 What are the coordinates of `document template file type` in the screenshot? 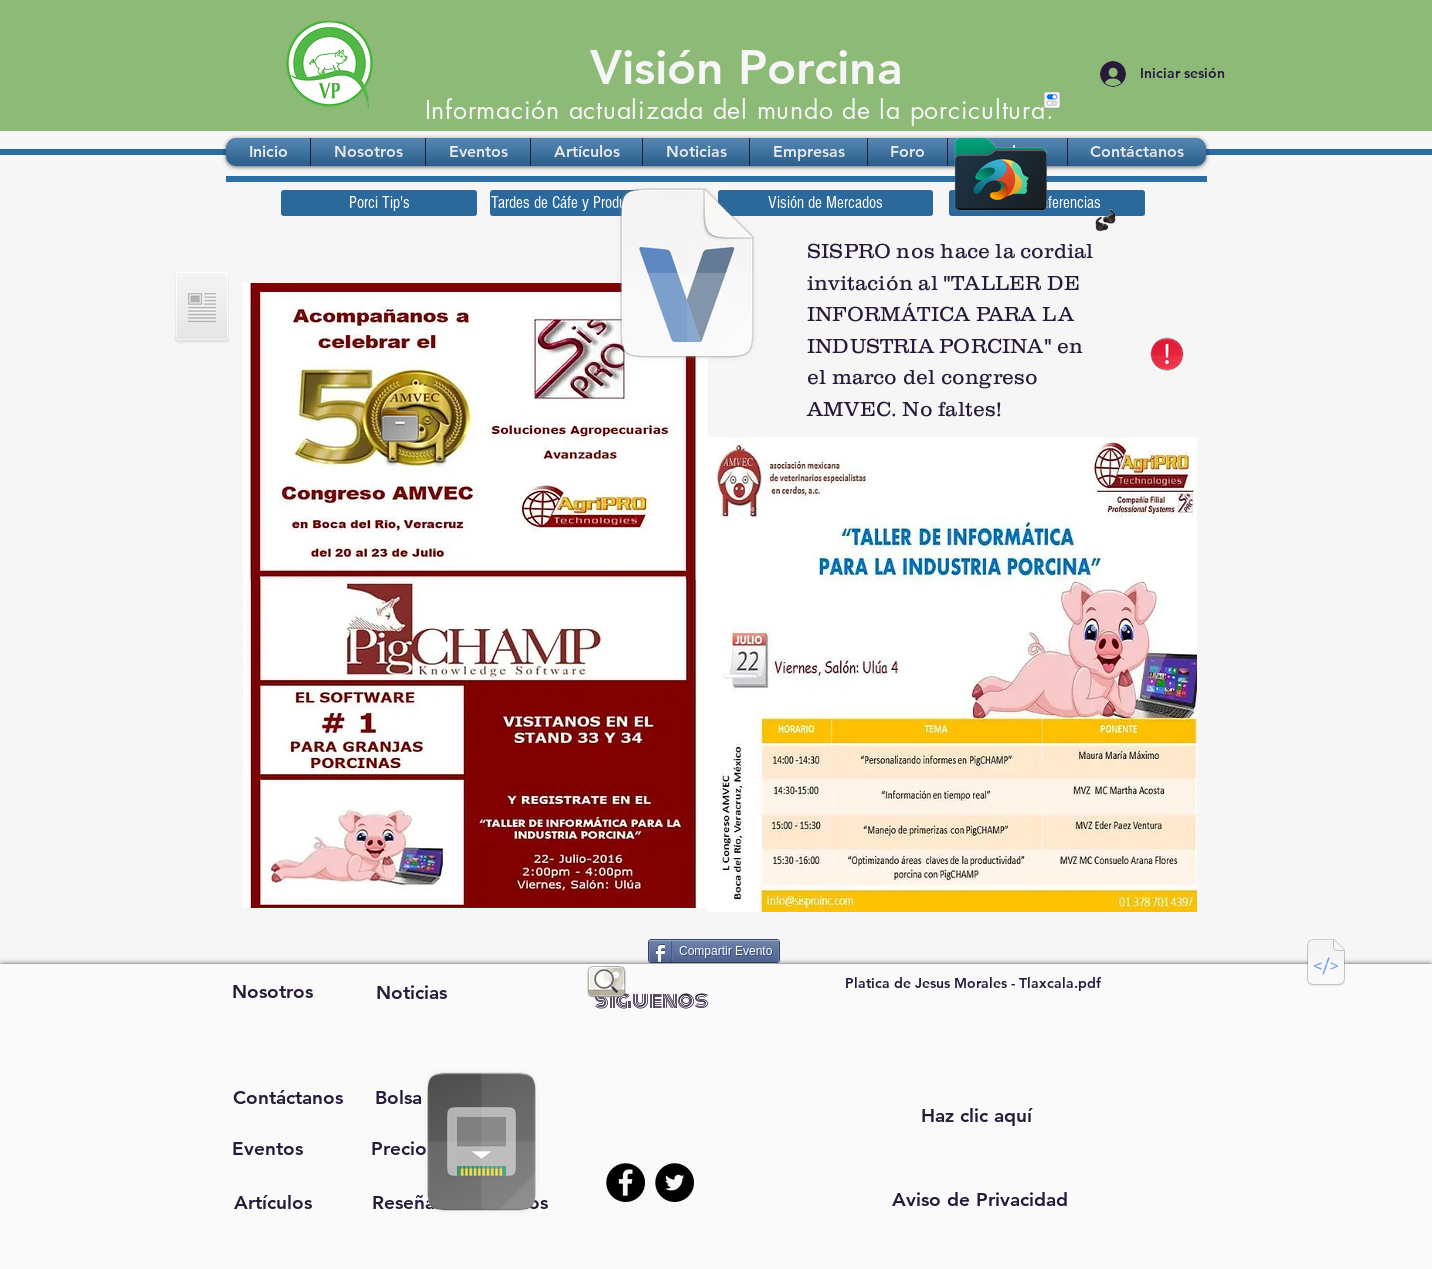 It's located at (202, 307).